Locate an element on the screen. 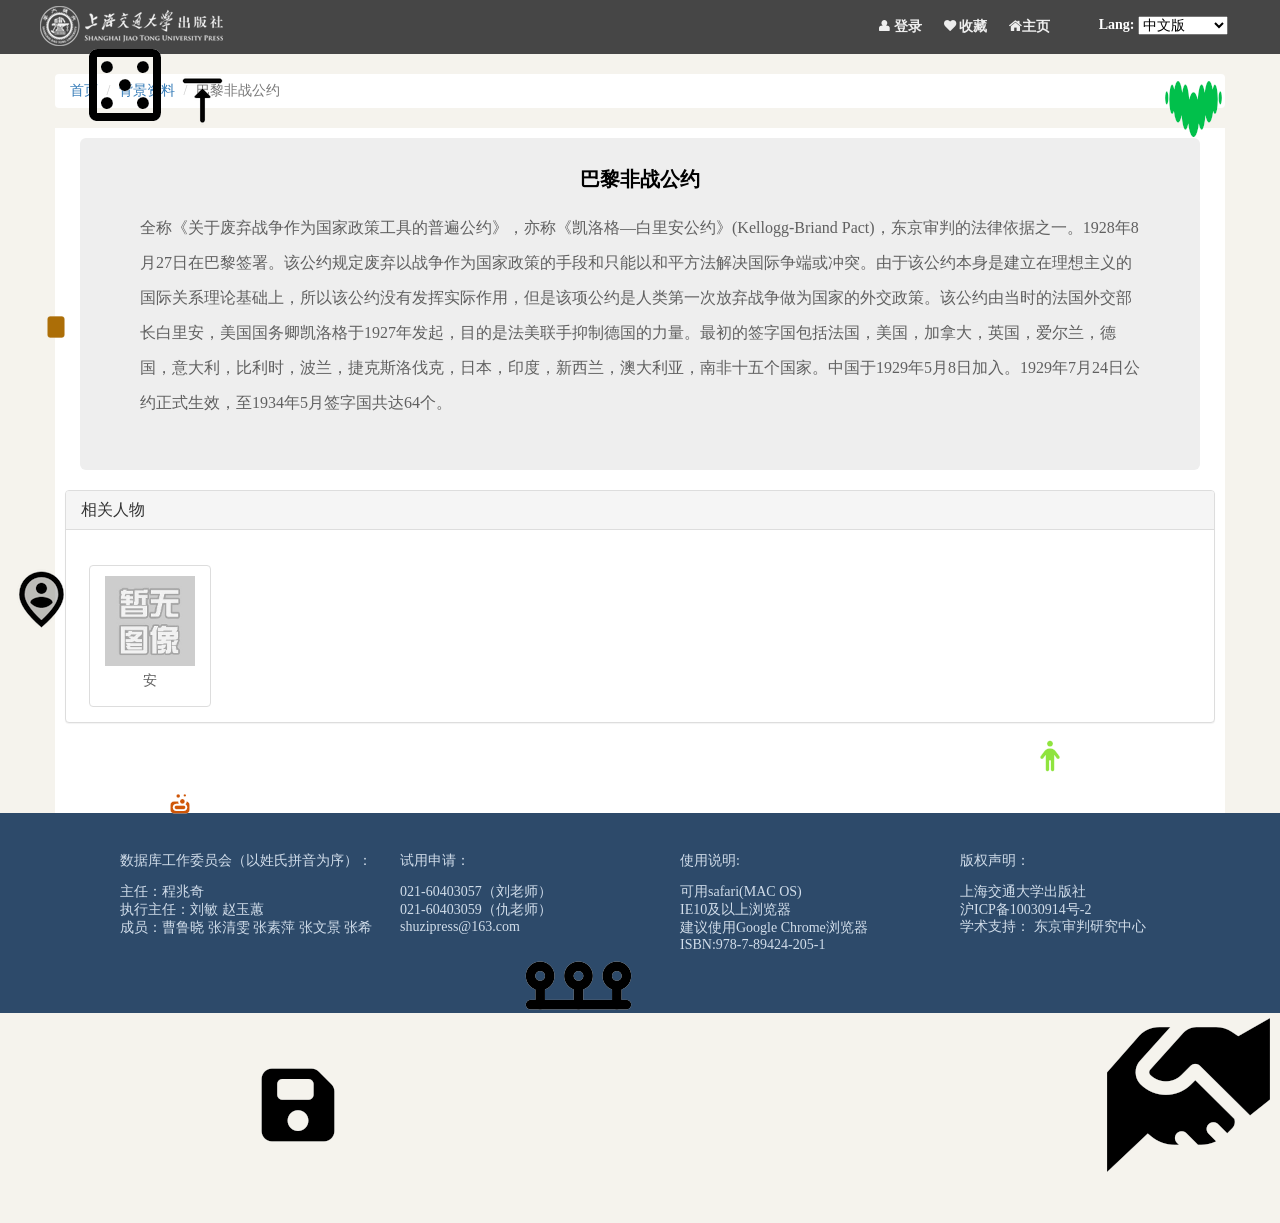 Image resolution: width=1280 pixels, height=1223 pixels. align content to the top is located at coordinates (202, 100).